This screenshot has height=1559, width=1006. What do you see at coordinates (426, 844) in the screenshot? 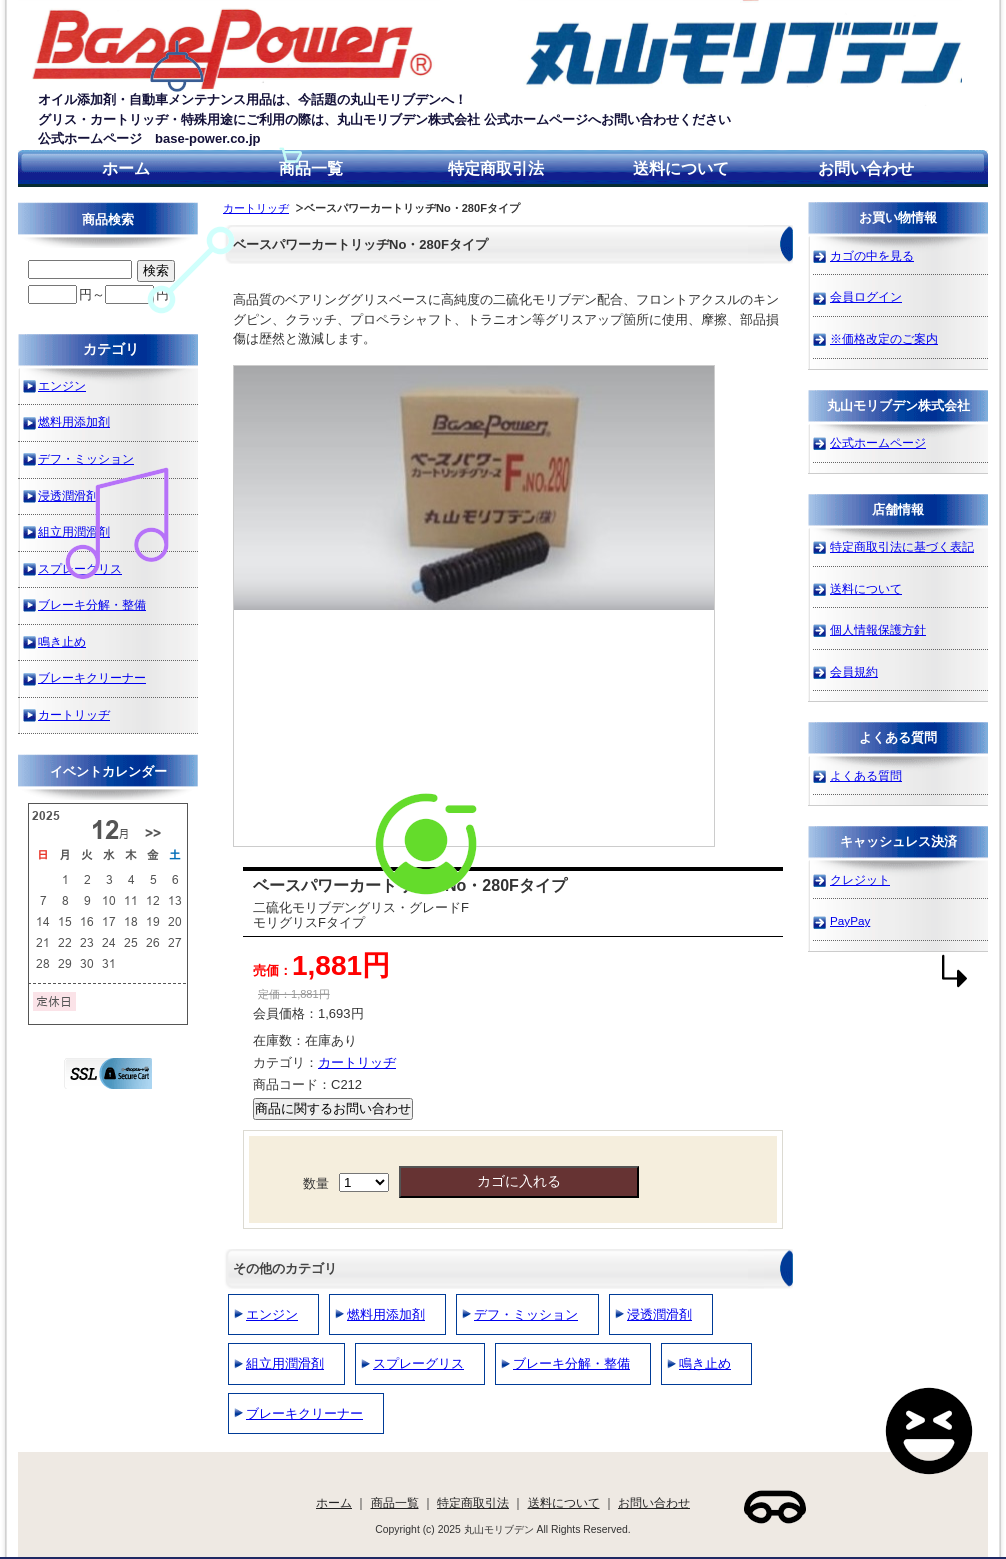
I see `remove a user from your contacts` at bounding box center [426, 844].